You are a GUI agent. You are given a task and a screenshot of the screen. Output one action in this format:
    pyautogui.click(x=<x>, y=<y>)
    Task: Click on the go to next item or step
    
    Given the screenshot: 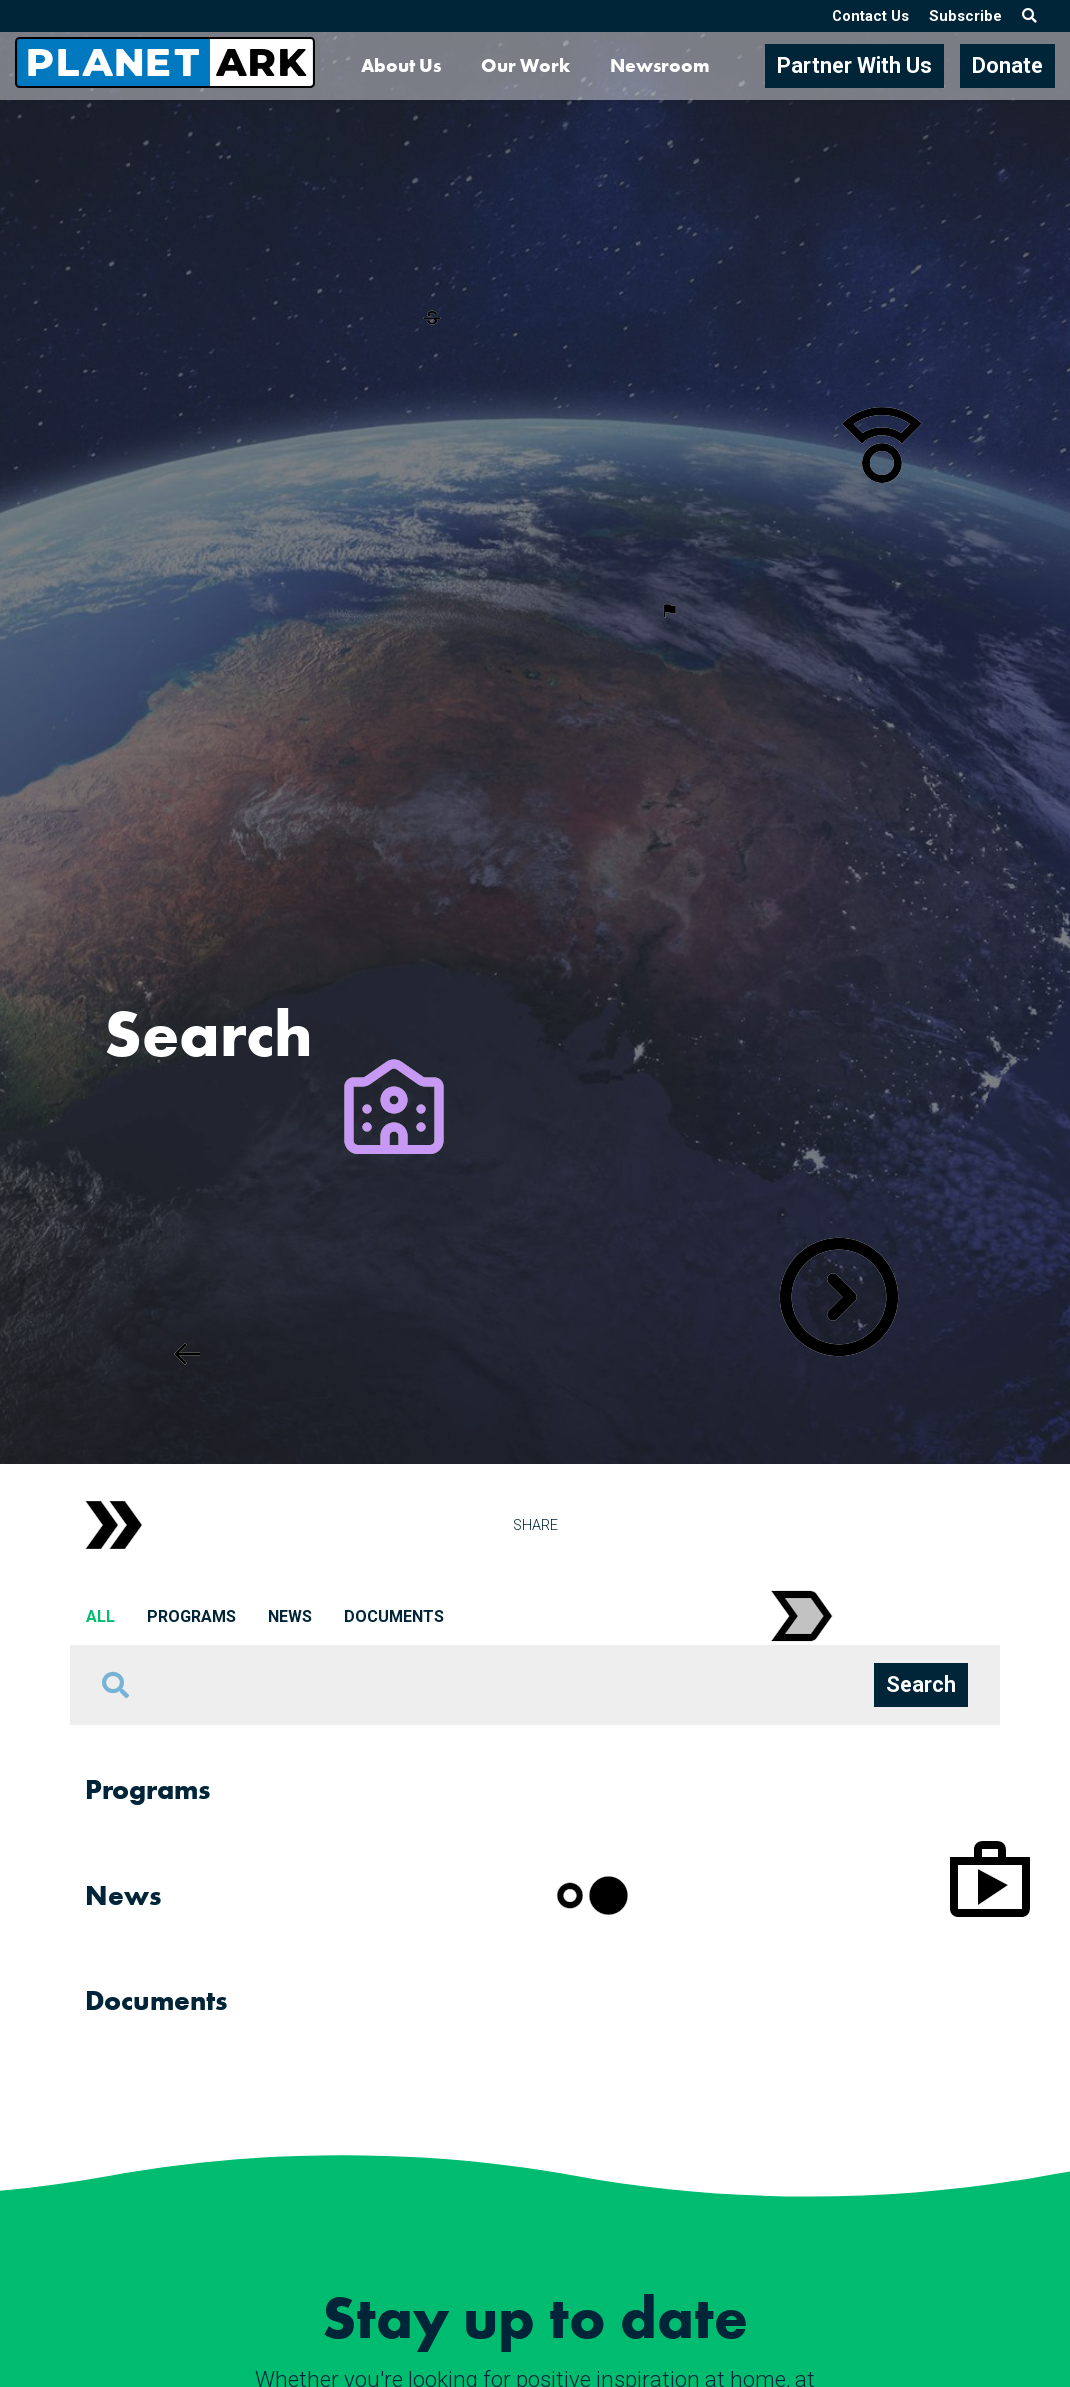 What is the action you would take?
    pyautogui.click(x=839, y=1297)
    